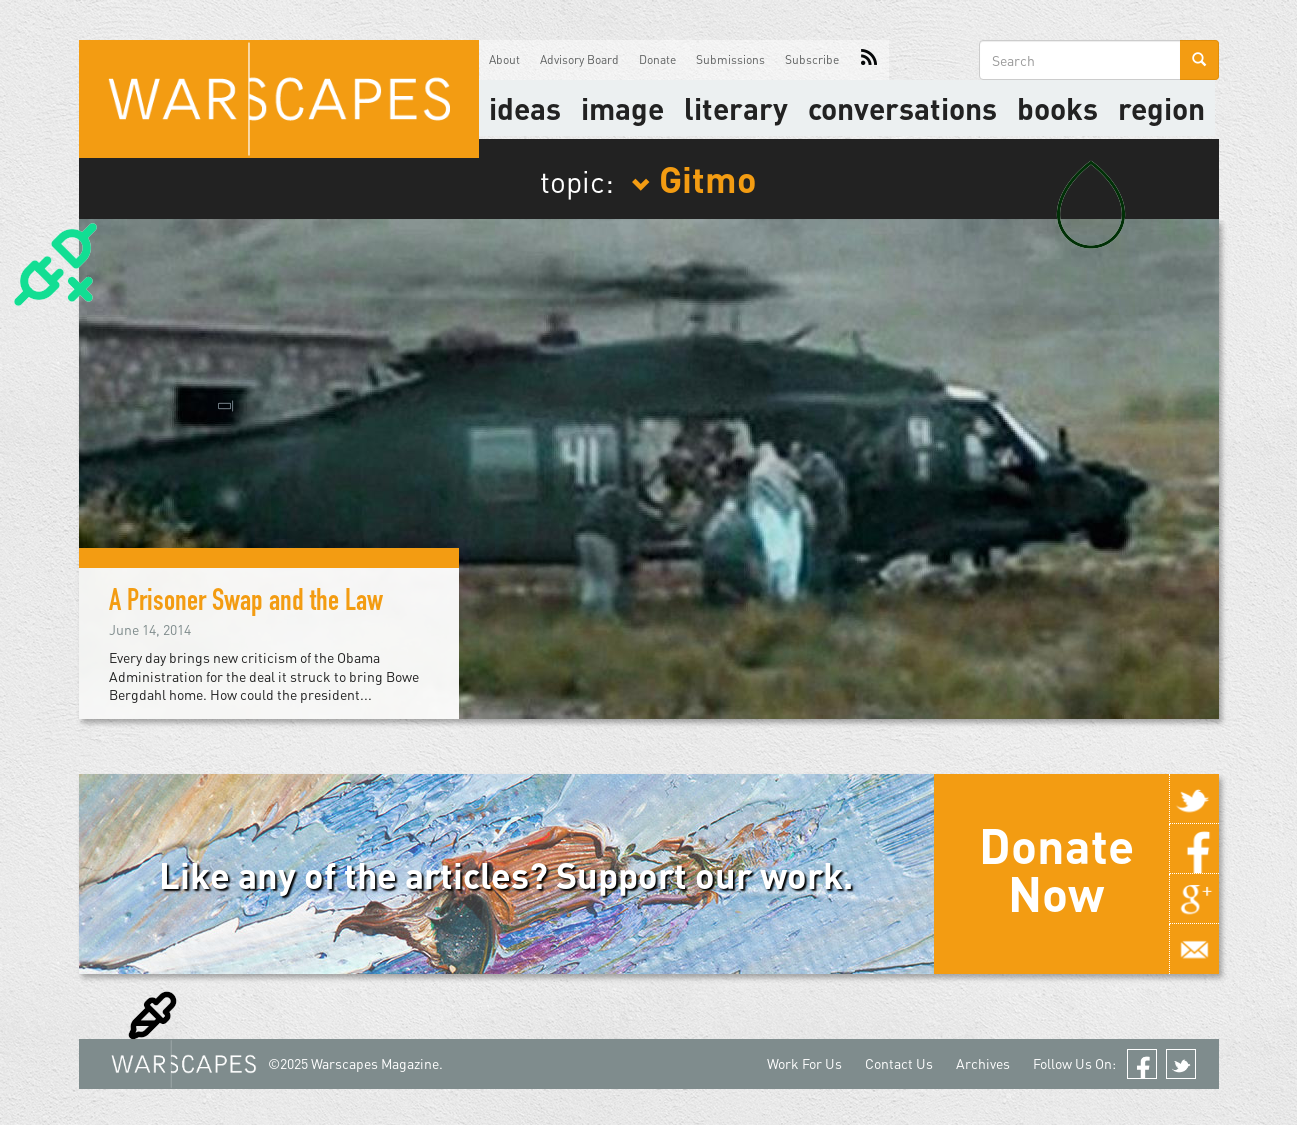  What do you see at coordinates (152, 1015) in the screenshot?
I see `pick a color from the canvas` at bounding box center [152, 1015].